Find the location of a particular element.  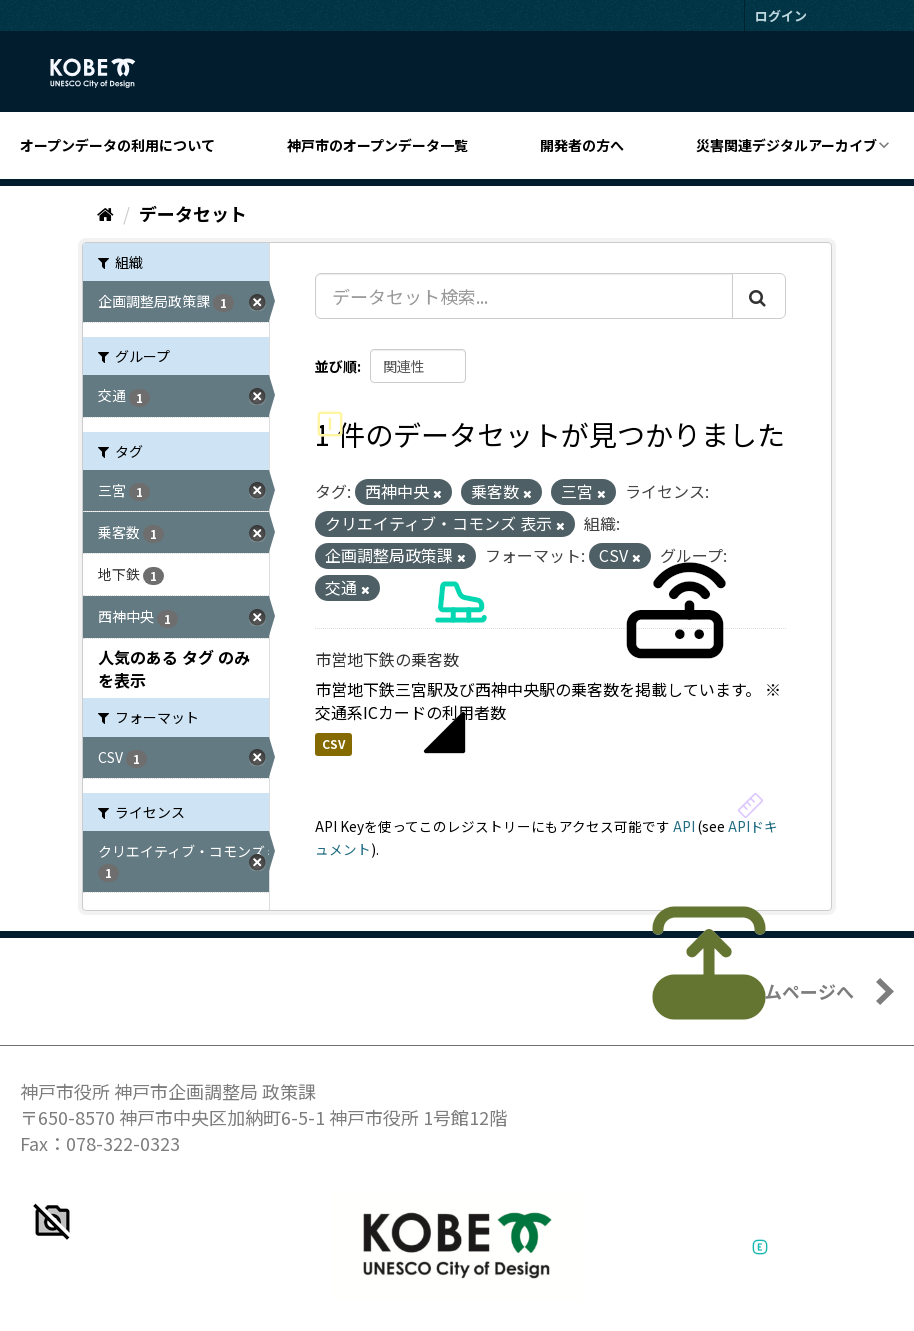

access measurement tools is located at coordinates (750, 805).